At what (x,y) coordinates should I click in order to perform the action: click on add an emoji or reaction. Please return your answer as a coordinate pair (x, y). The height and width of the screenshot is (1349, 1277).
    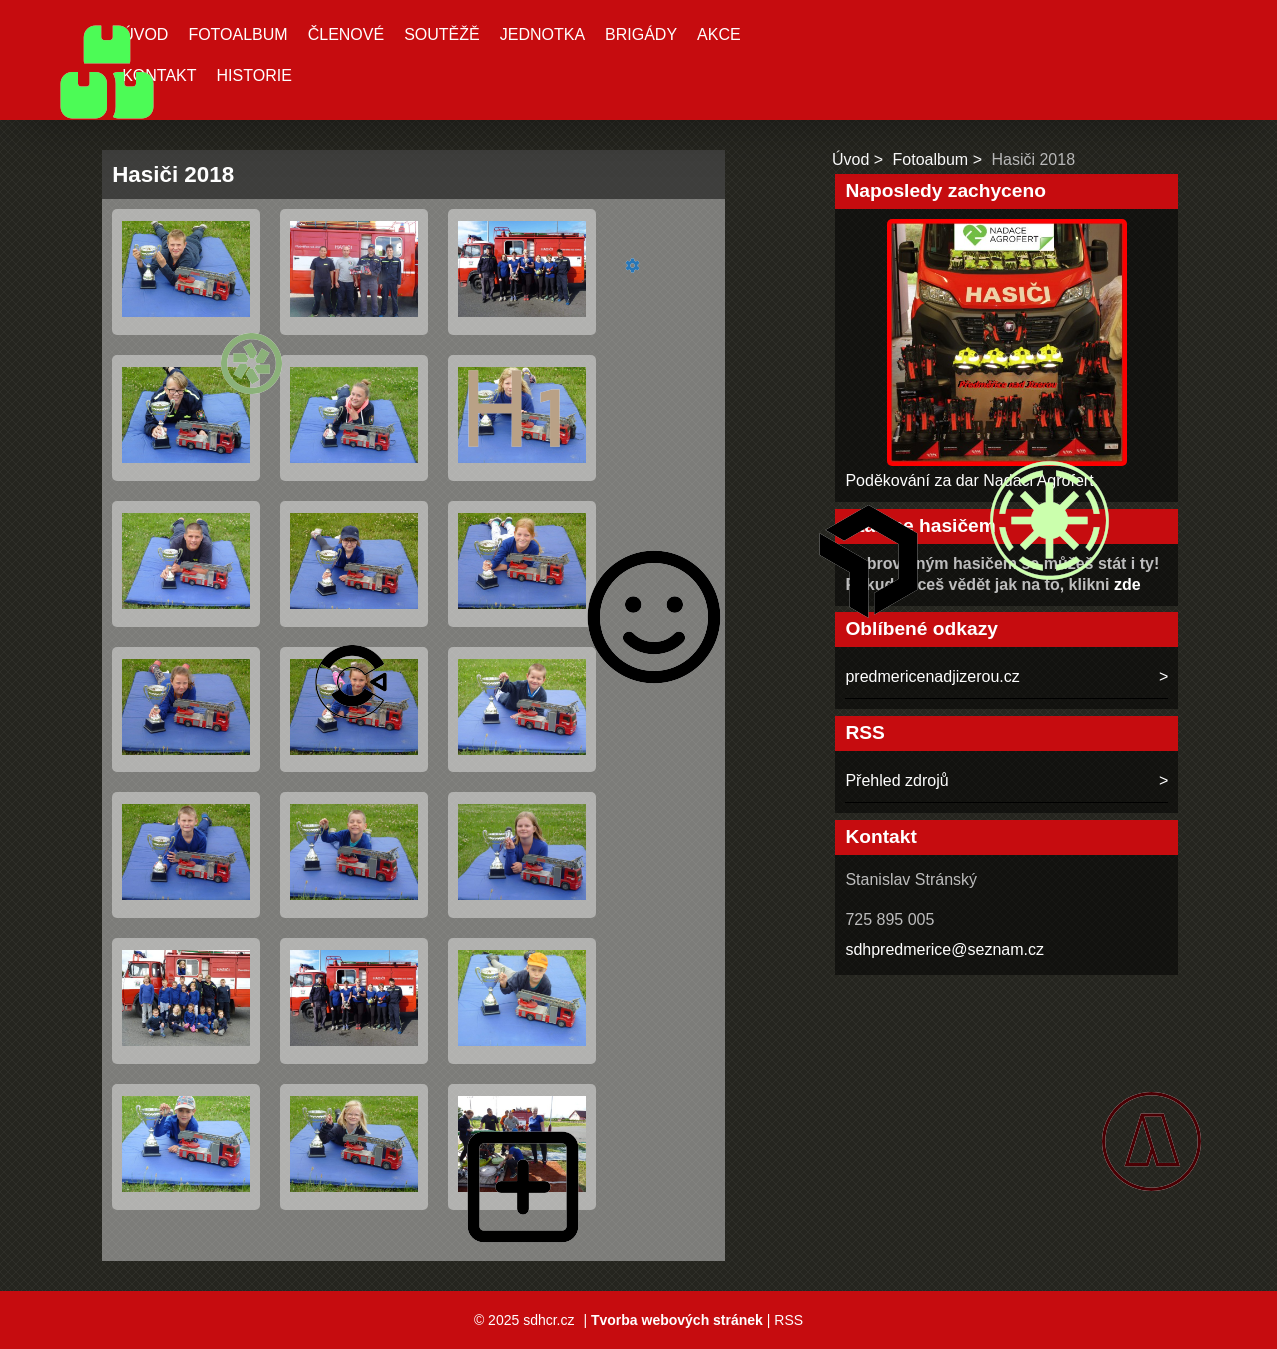
    Looking at the image, I should click on (654, 617).